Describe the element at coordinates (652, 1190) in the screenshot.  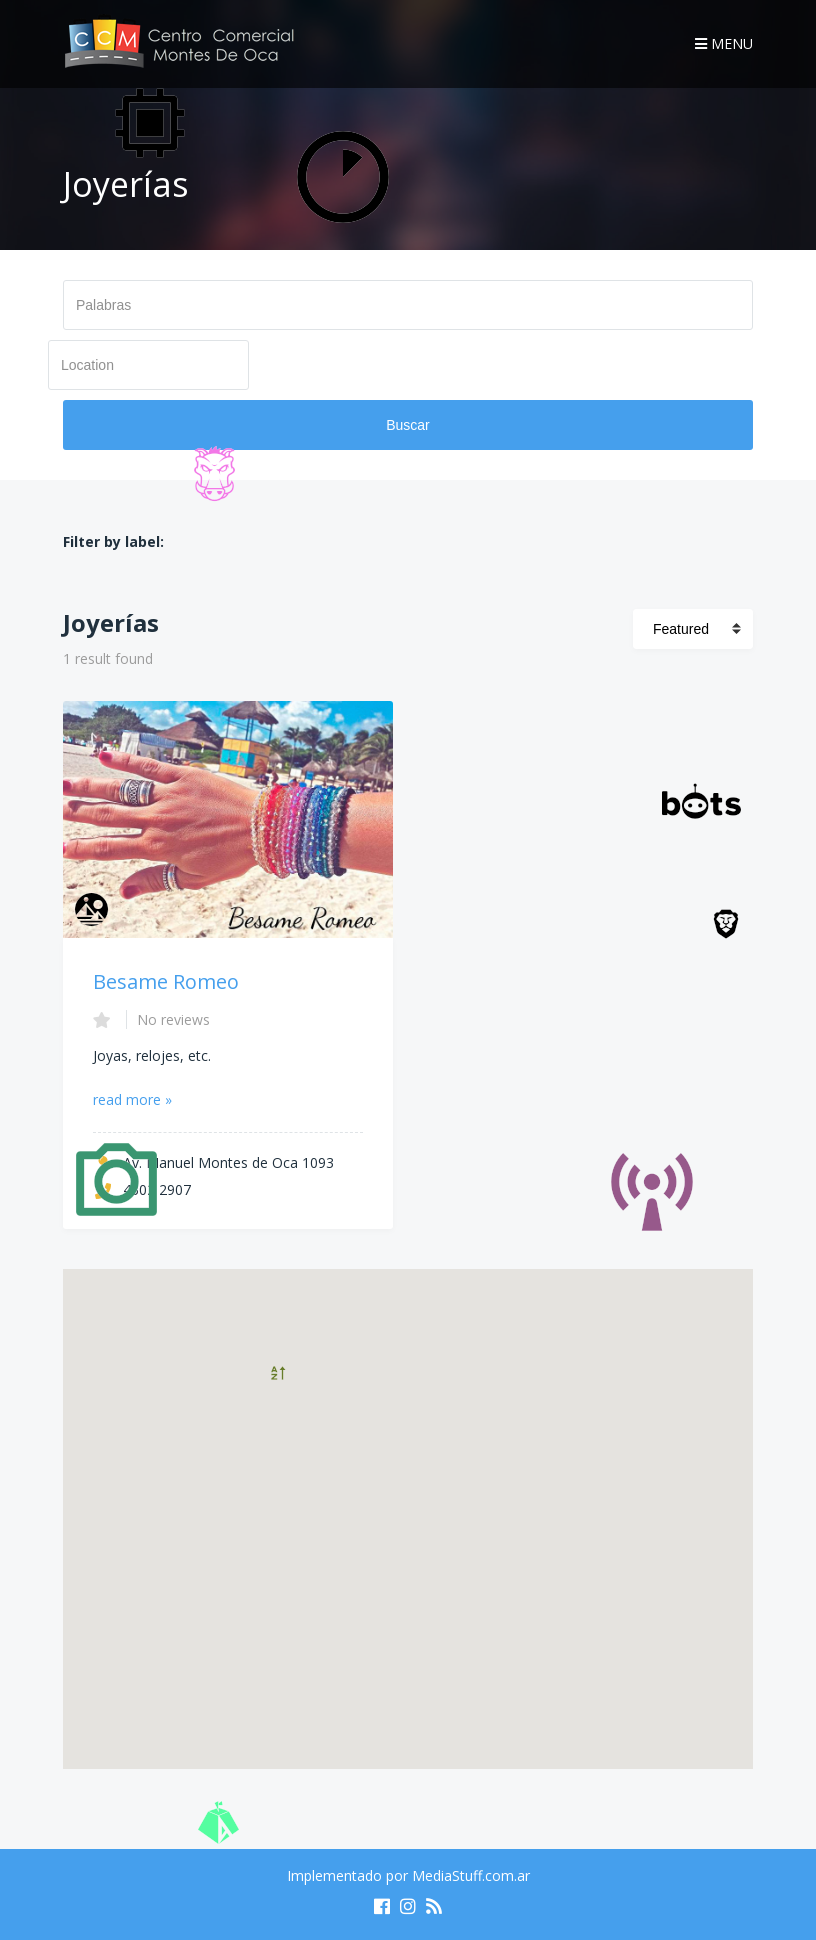
I see `start a live broadcast or stream` at that location.